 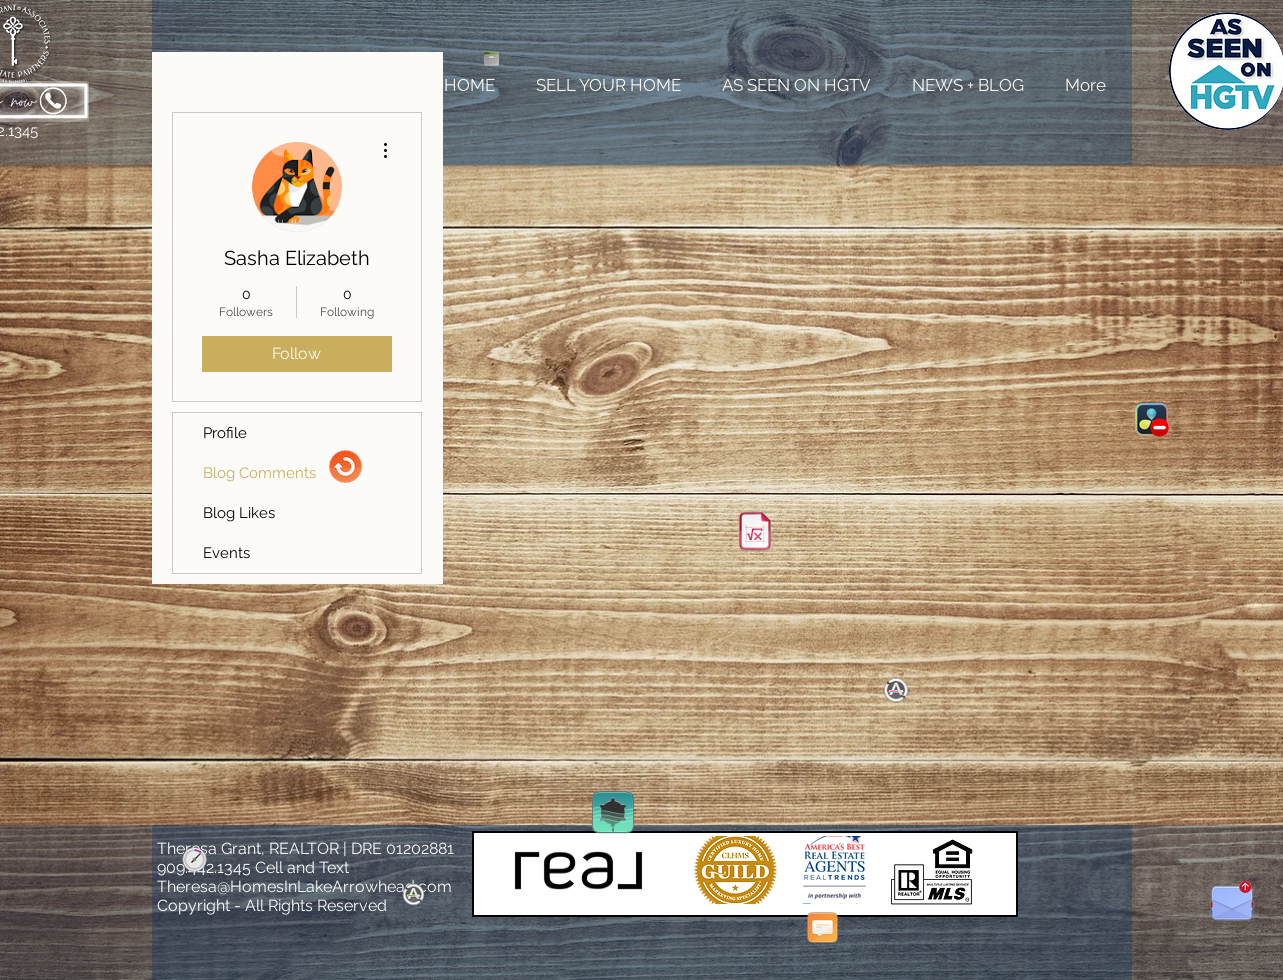 I want to click on open a mathematical formula document, so click(x=755, y=531).